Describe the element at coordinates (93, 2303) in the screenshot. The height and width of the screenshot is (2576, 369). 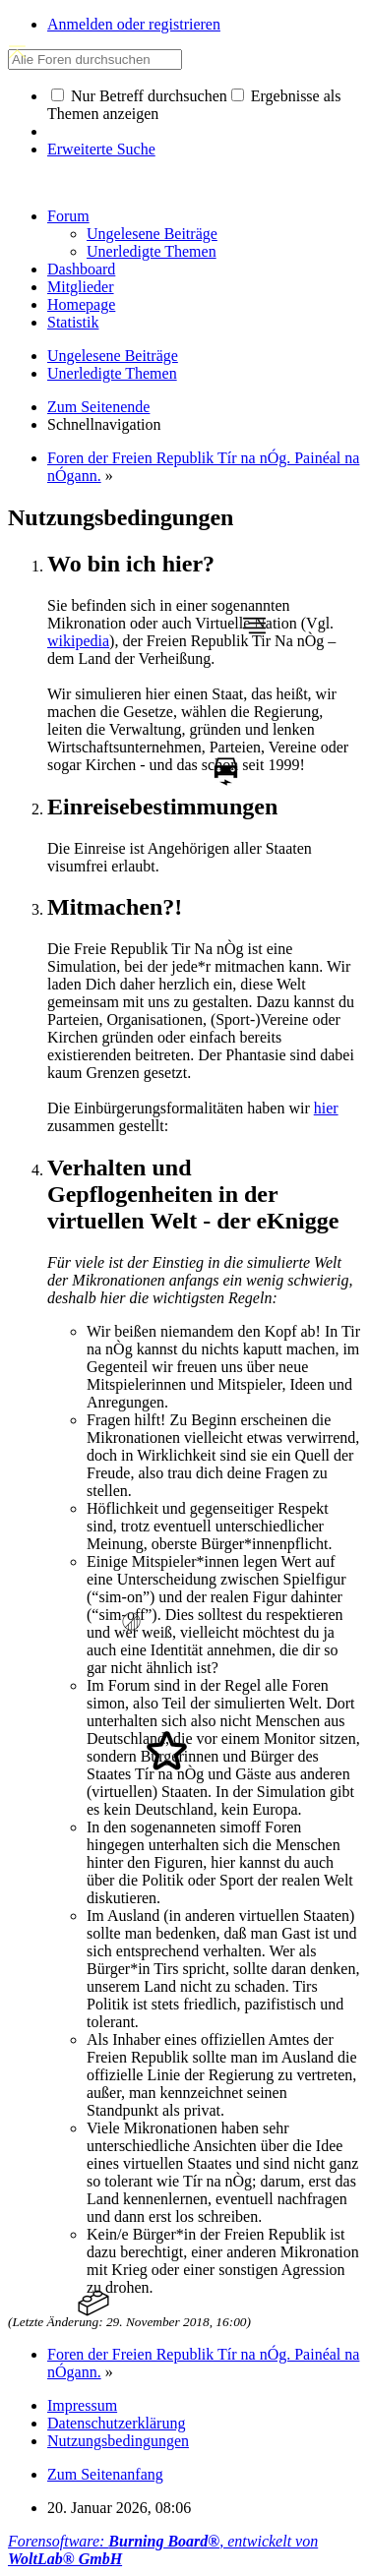
I see `access building blocks or modular components` at that location.